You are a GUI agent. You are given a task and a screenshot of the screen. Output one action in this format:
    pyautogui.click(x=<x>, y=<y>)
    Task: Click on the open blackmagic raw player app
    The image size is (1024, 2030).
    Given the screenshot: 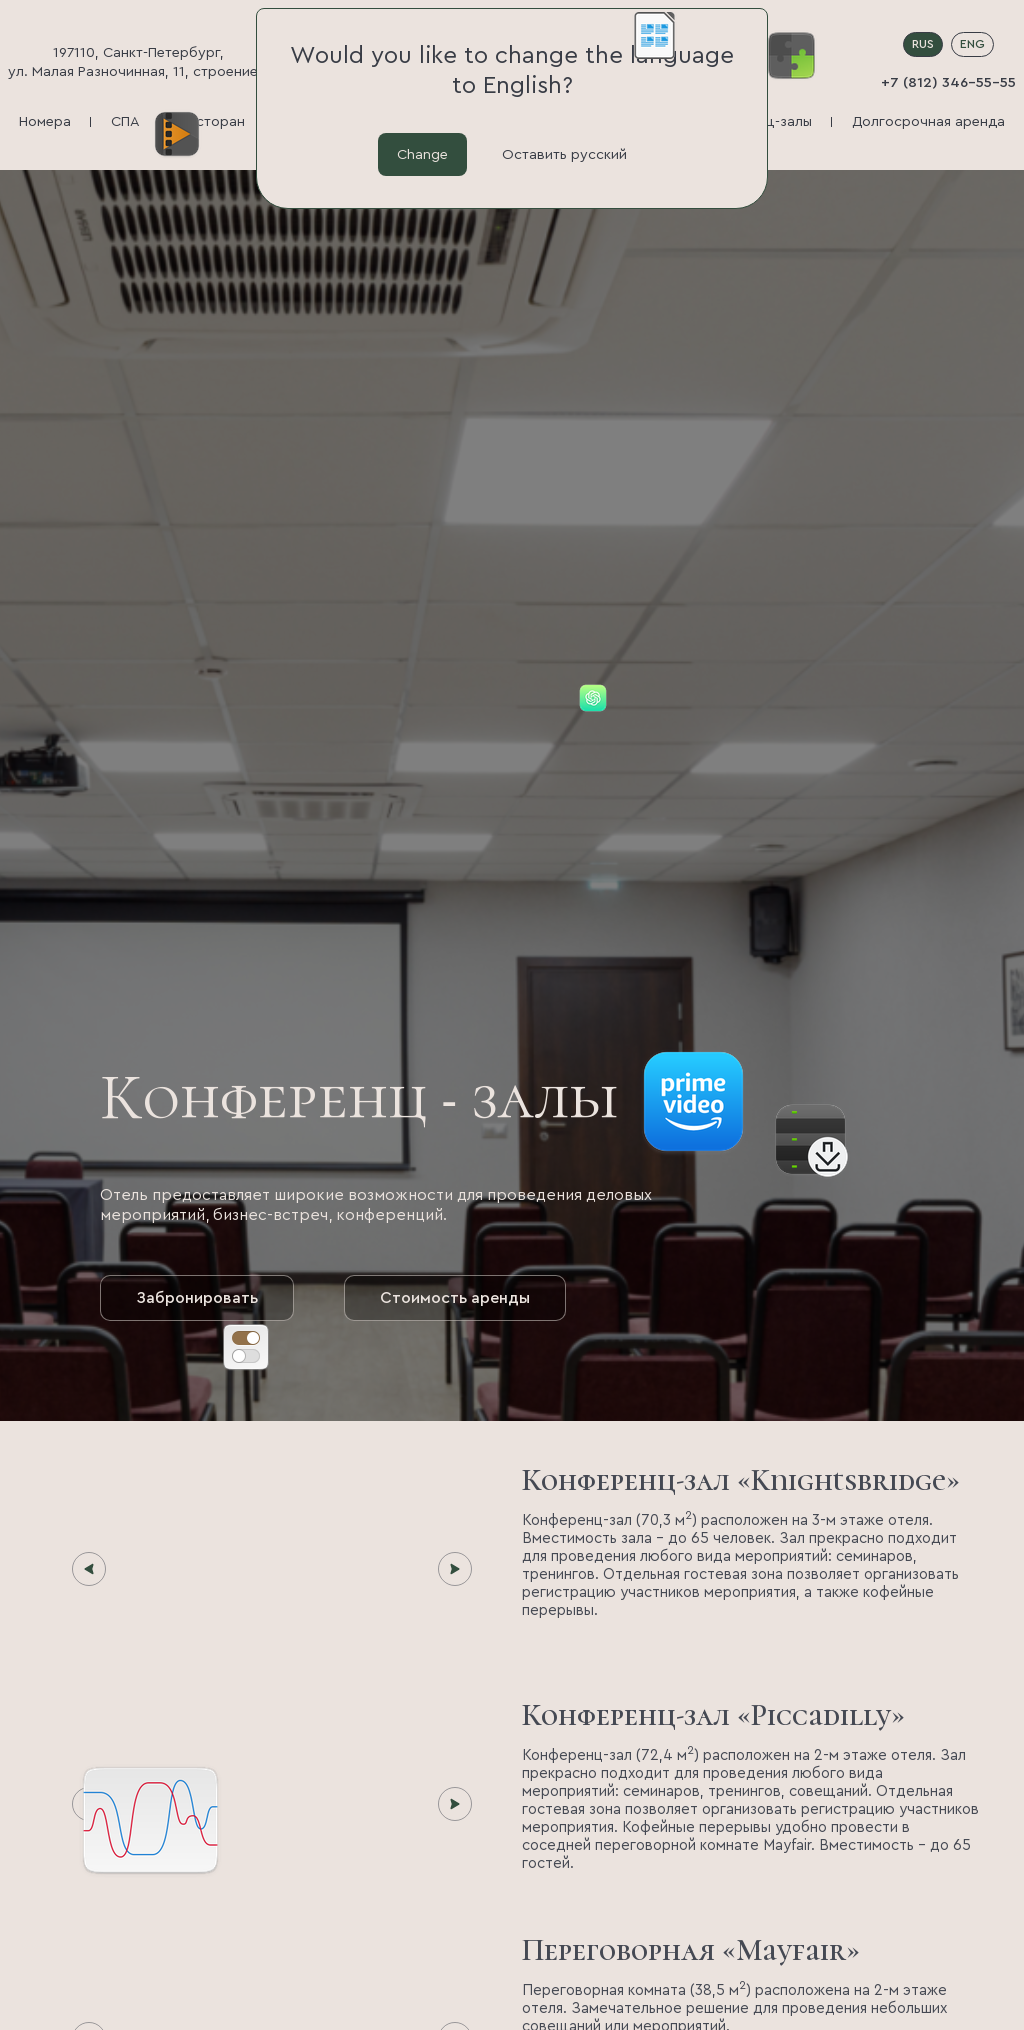 What is the action you would take?
    pyautogui.click(x=177, y=134)
    